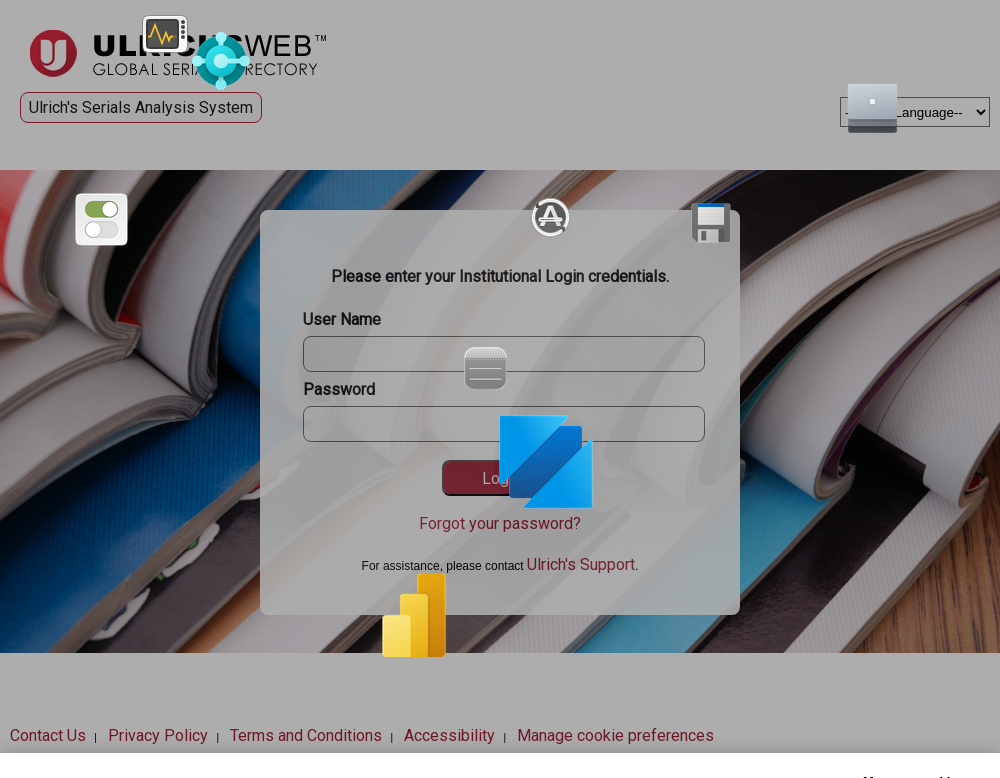 Image resolution: width=1000 pixels, height=778 pixels. Describe the element at coordinates (414, 615) in the screenshot. I see `open Microsoft Power BI app` at that location.